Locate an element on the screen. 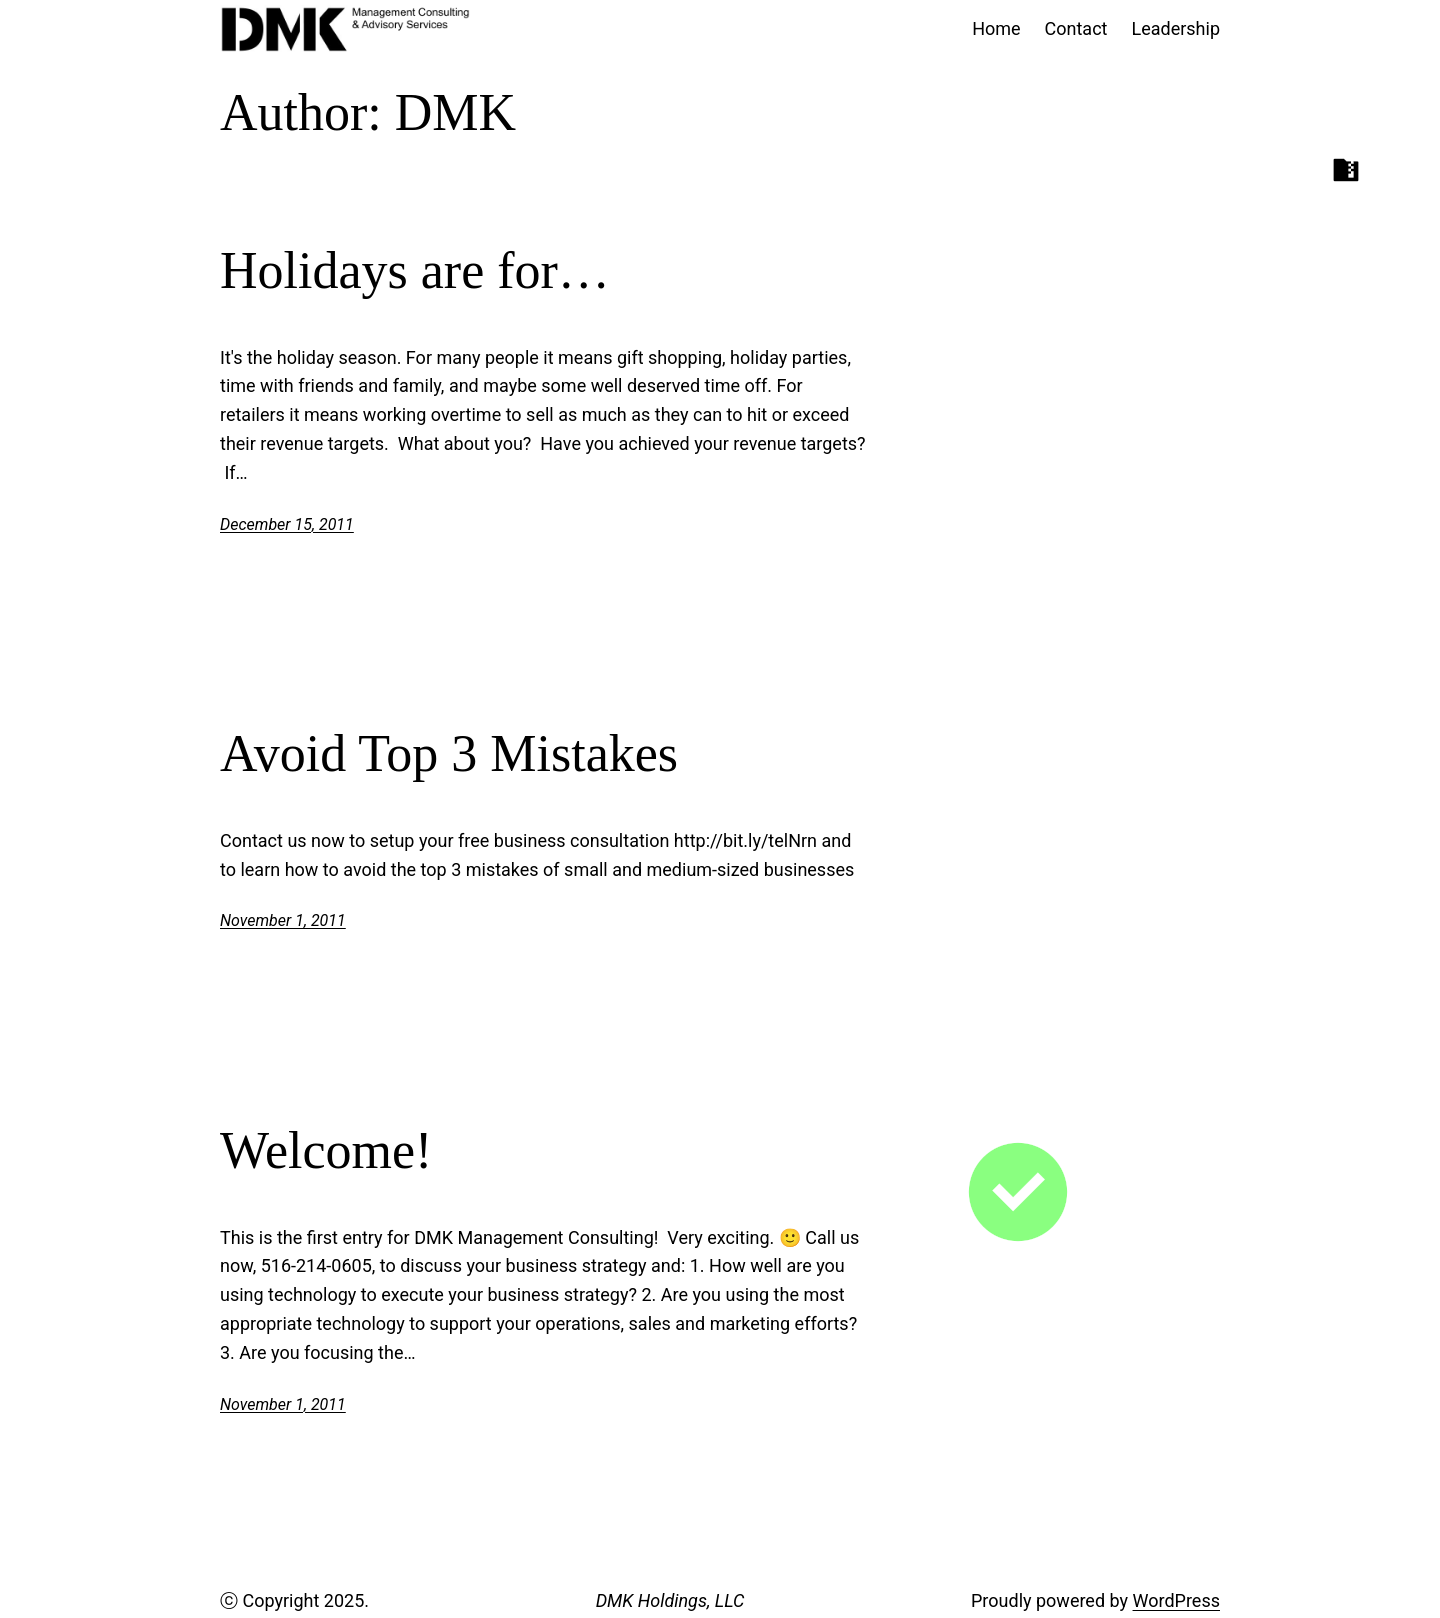  indicates a completed or successful action is located at coordinates (1018, 1192).